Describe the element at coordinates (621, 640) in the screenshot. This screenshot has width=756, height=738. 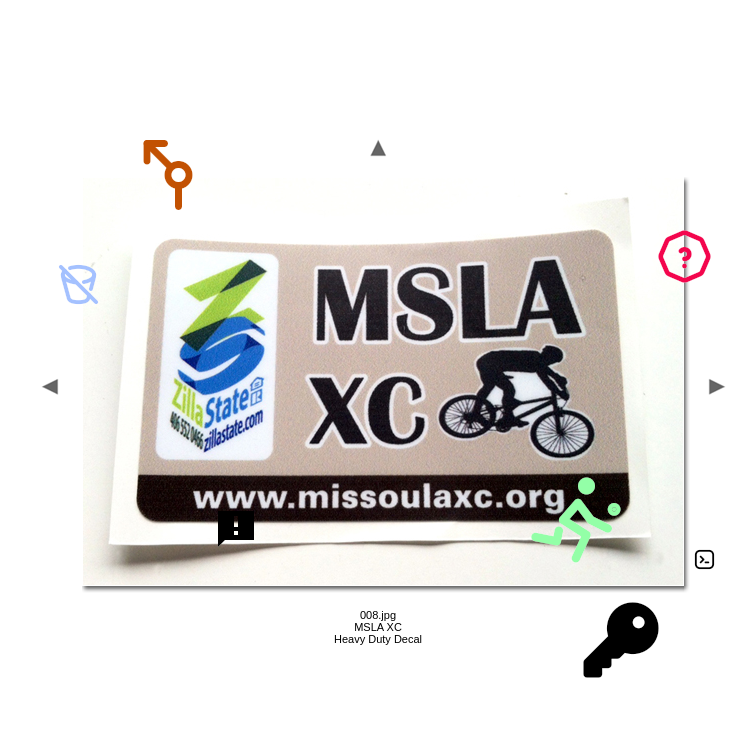
I see `access security or password settings` at that location.